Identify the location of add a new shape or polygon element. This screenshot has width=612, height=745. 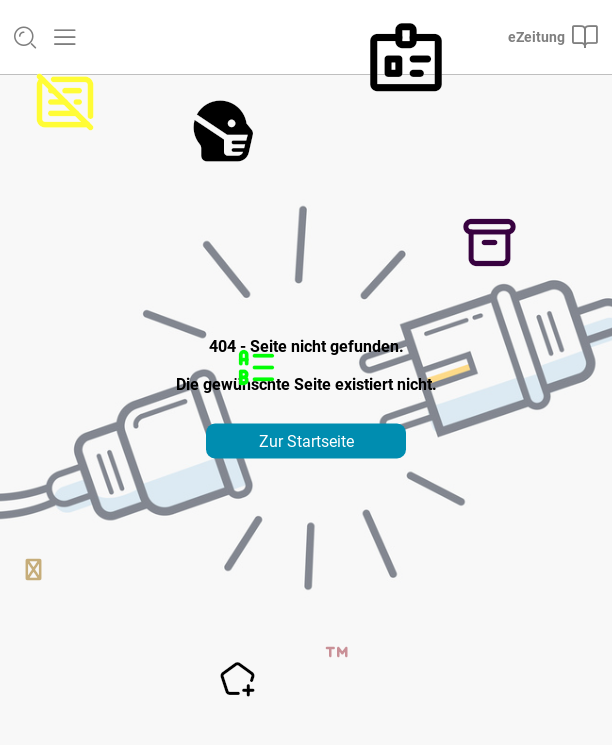
(237, 679).